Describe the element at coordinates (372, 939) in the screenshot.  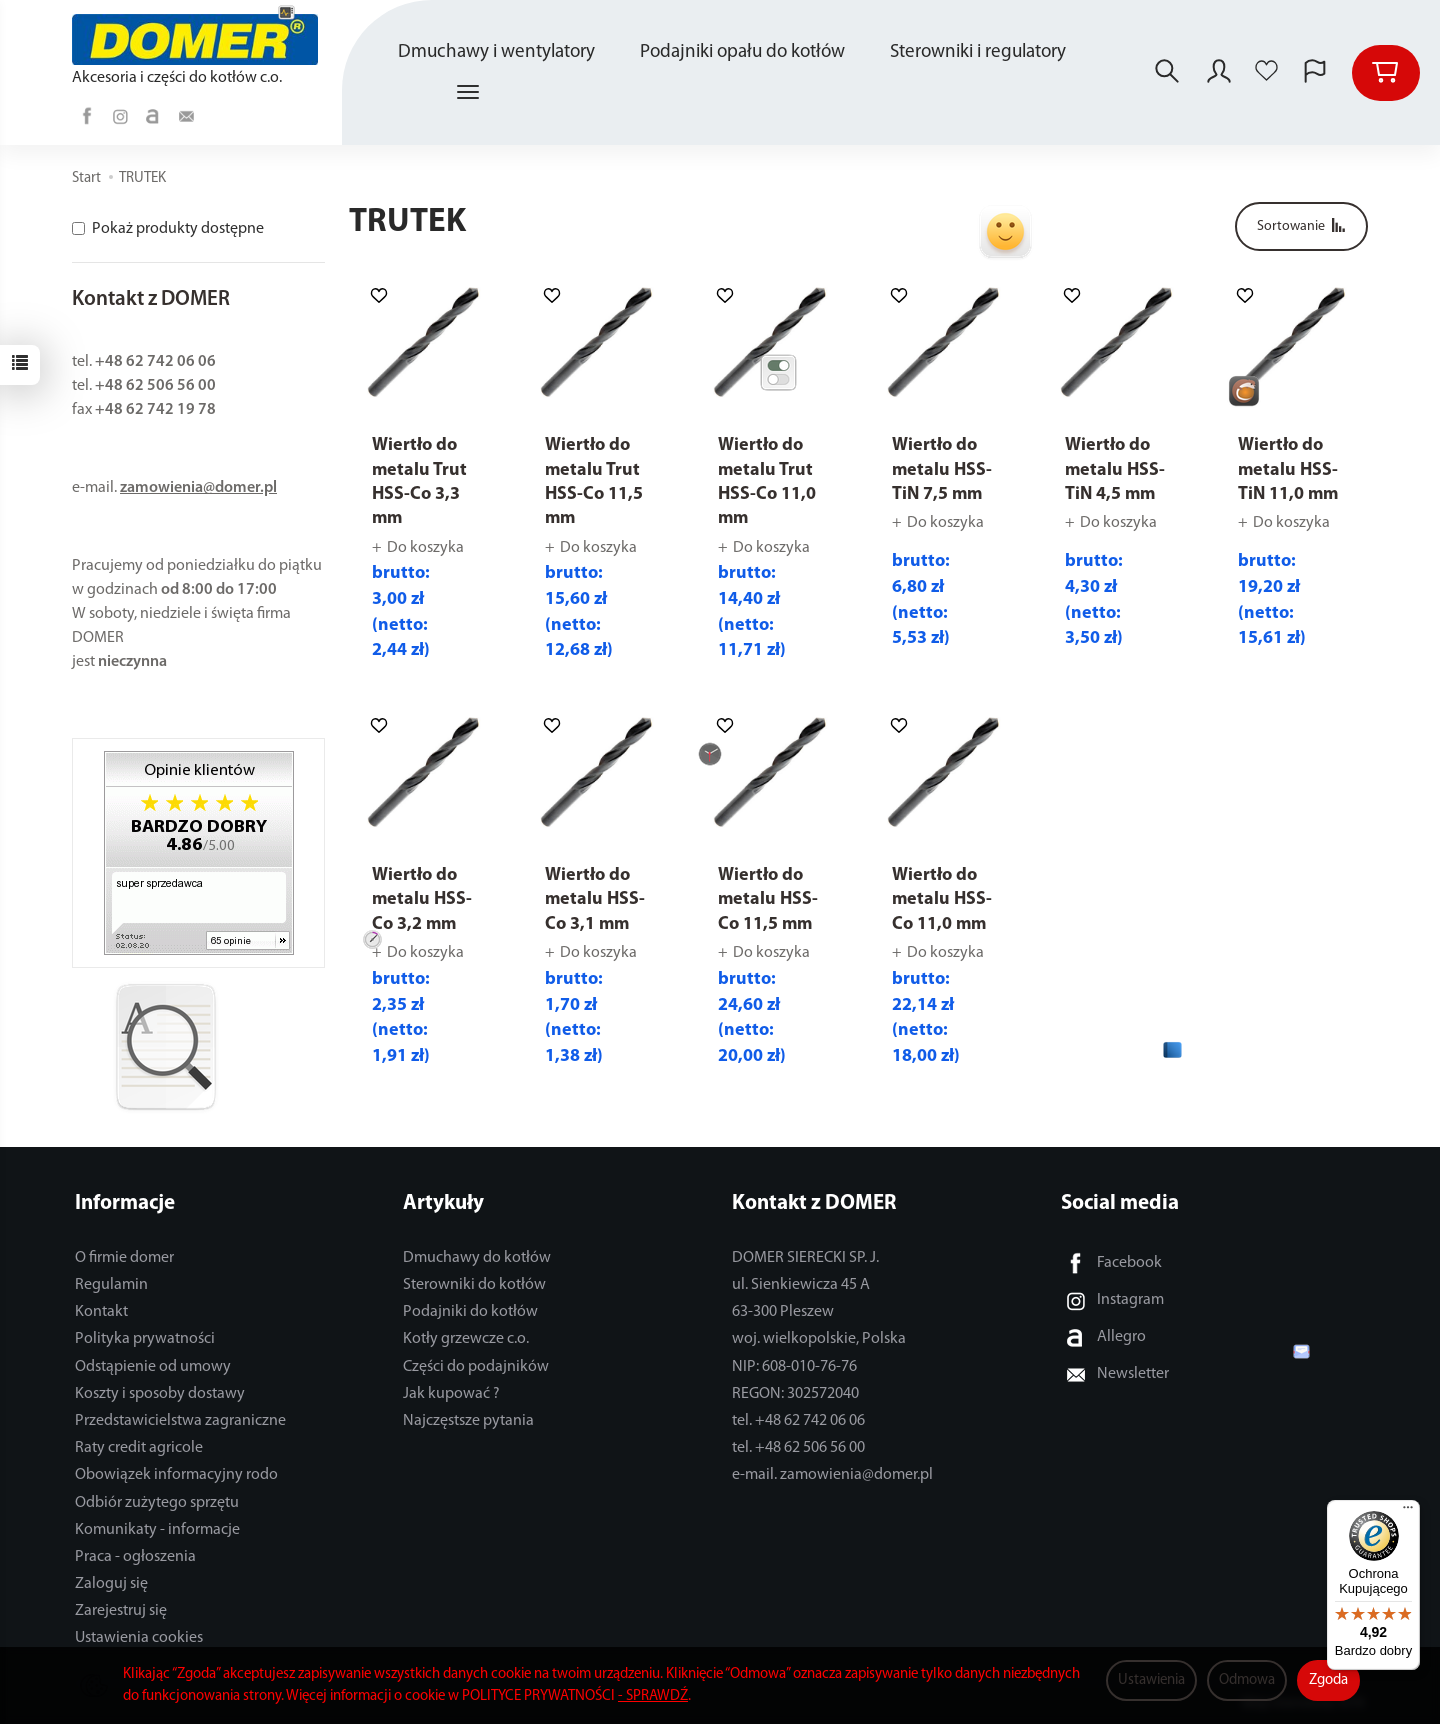
I see `open sysprof system profiler application` at that location.